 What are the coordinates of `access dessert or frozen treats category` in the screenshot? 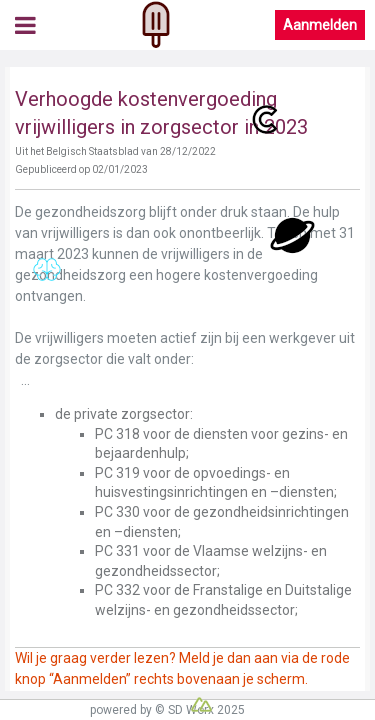 It's located at (156, 24).